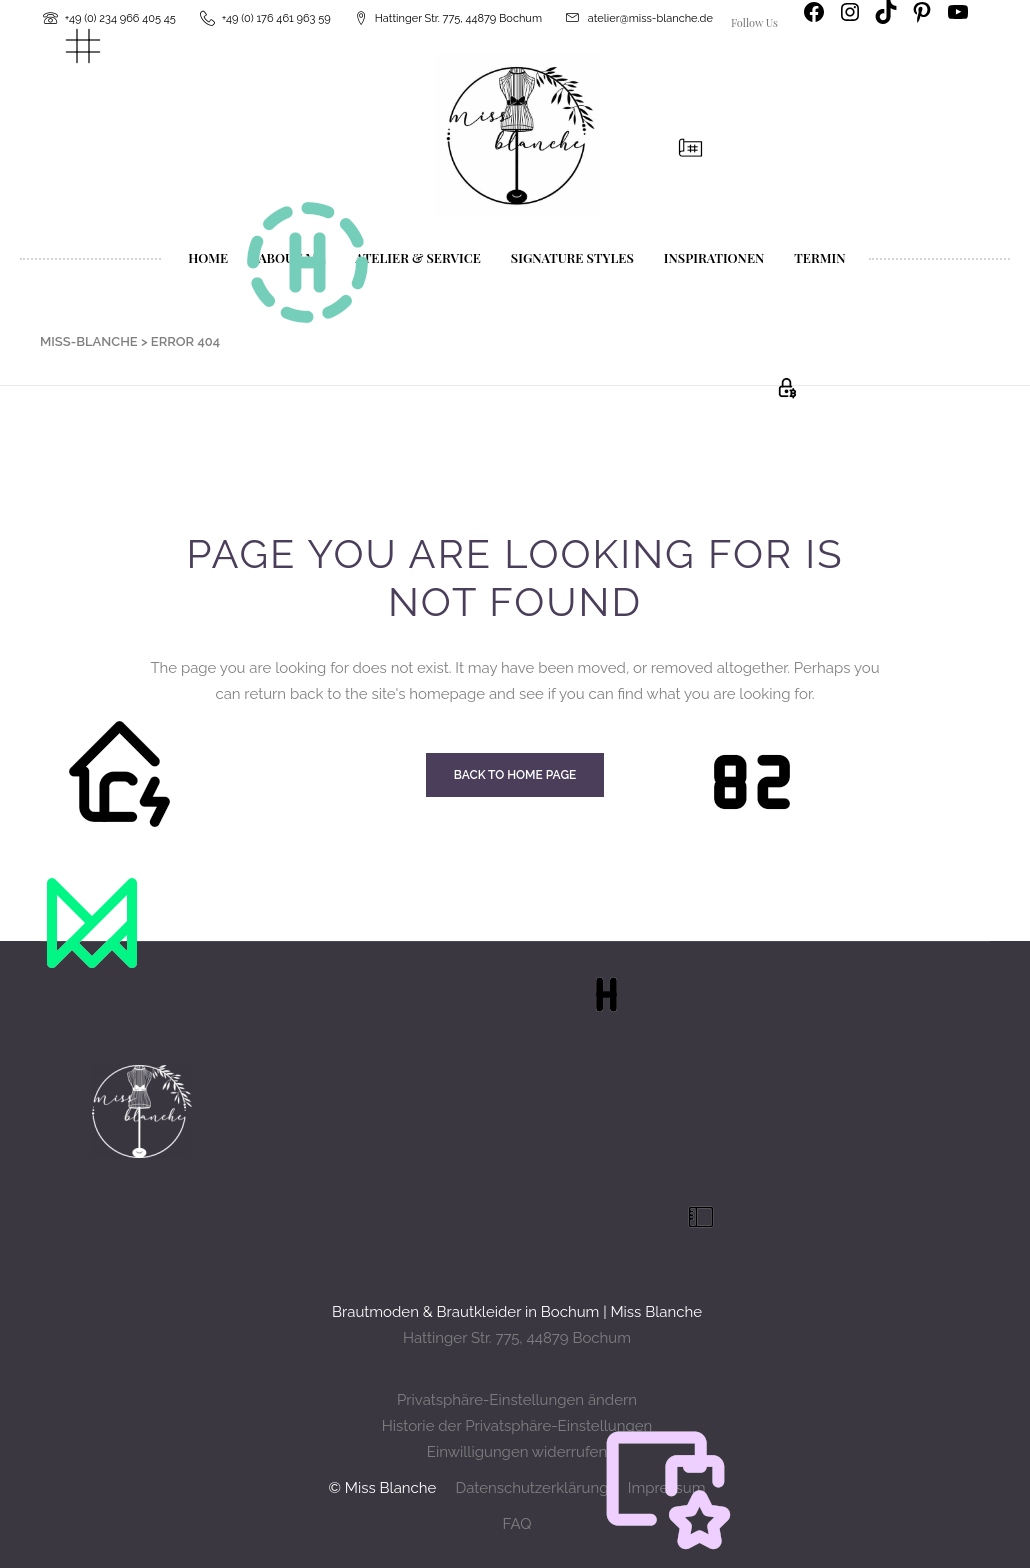 The height and width of the screenshot is (1568, 1030). Describe the element at coordinates (92, 923) in the screenshot. I see `framer motion library logo` at that location.